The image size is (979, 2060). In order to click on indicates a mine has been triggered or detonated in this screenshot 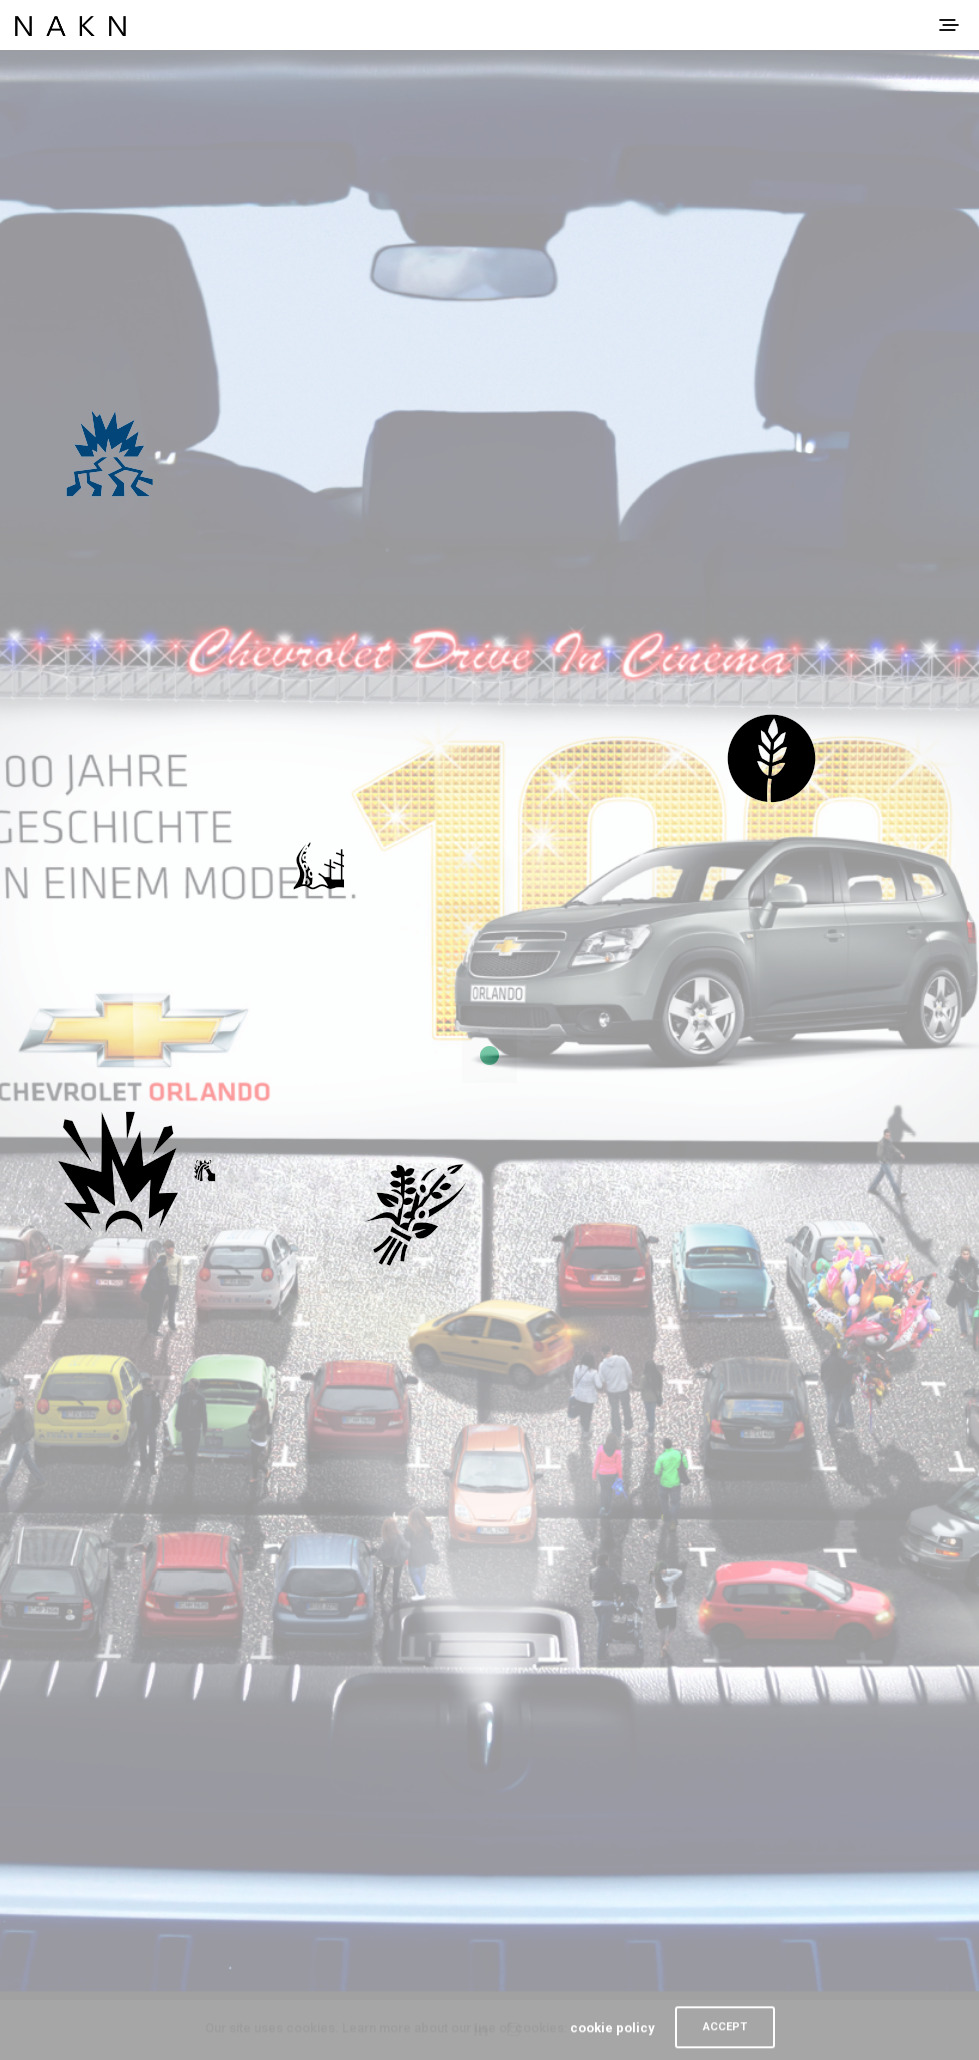, I will do `click(118, 1173)`.